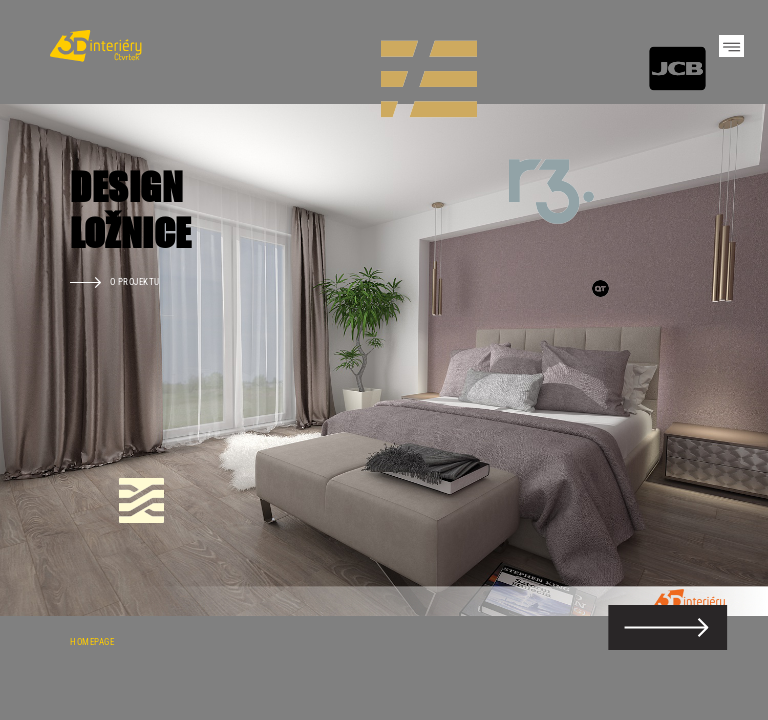  I want to click on pay with JCB credit card, so click(677, 68).